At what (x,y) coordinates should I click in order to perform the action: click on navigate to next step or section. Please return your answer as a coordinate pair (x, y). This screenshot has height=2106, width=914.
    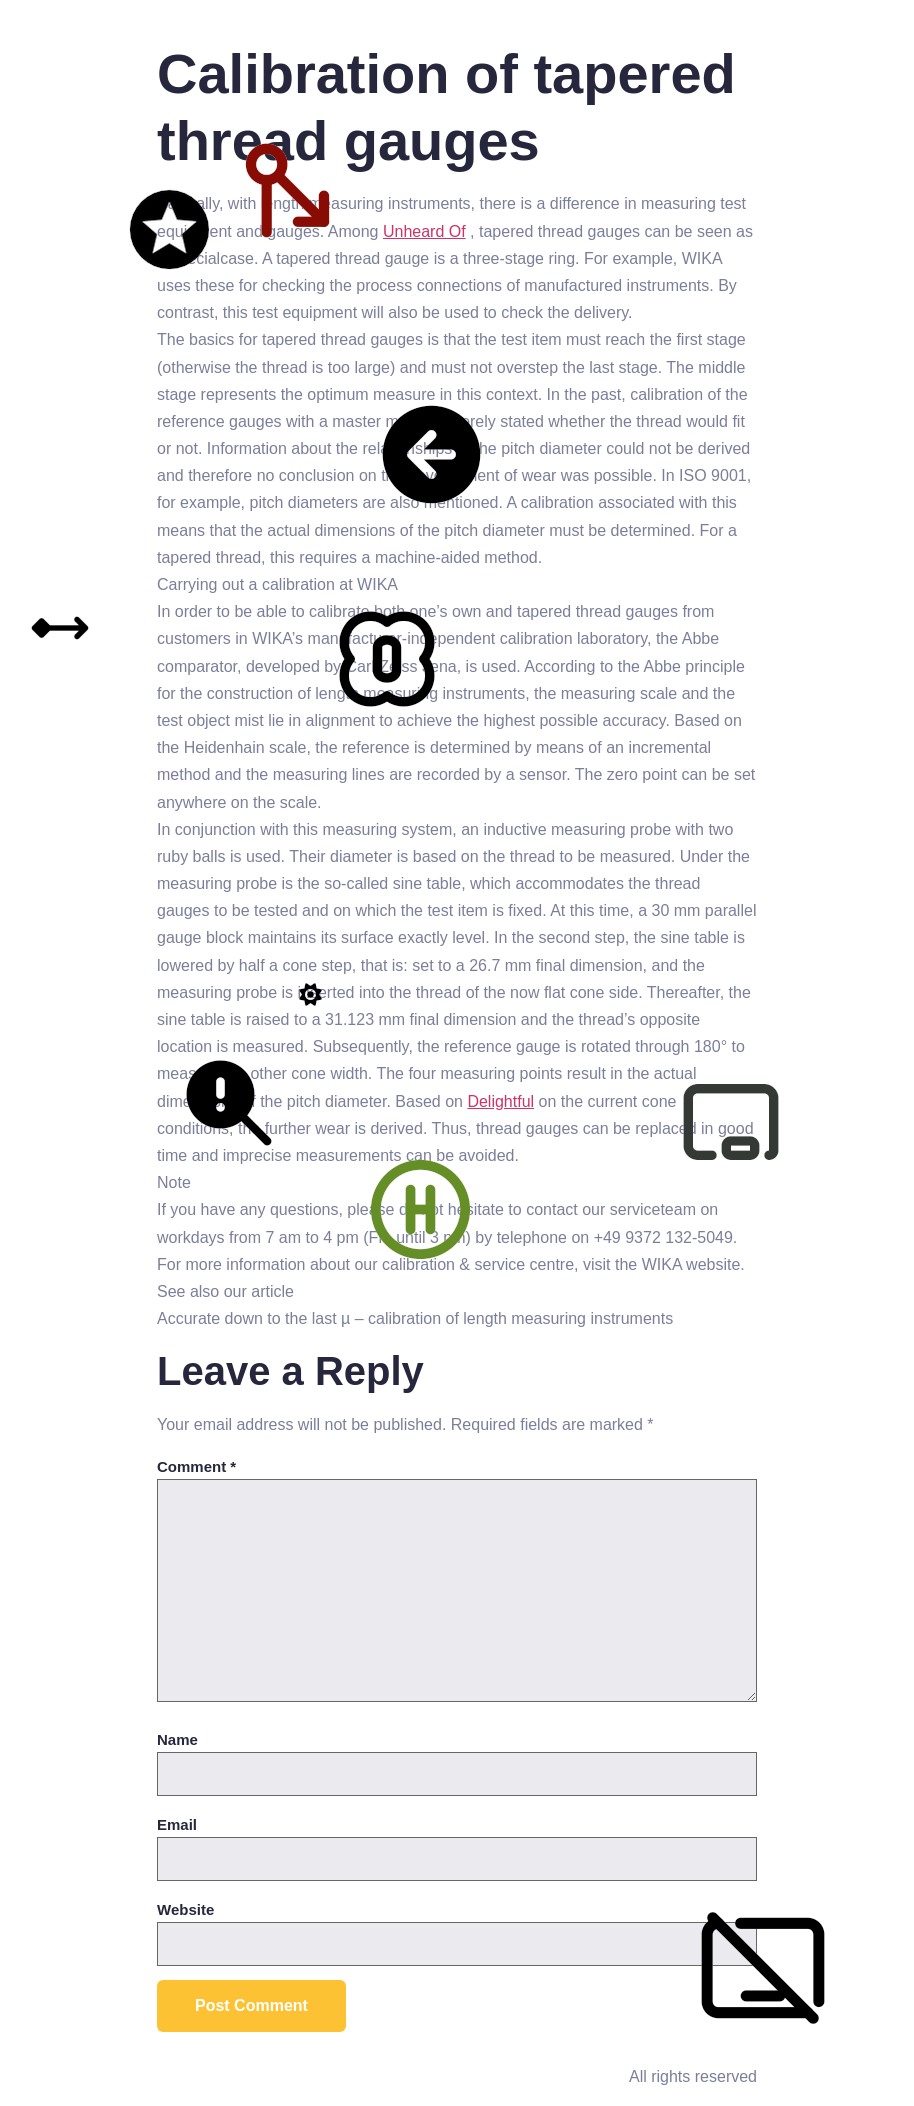
    Looking at the image, I should click on (60, 628).